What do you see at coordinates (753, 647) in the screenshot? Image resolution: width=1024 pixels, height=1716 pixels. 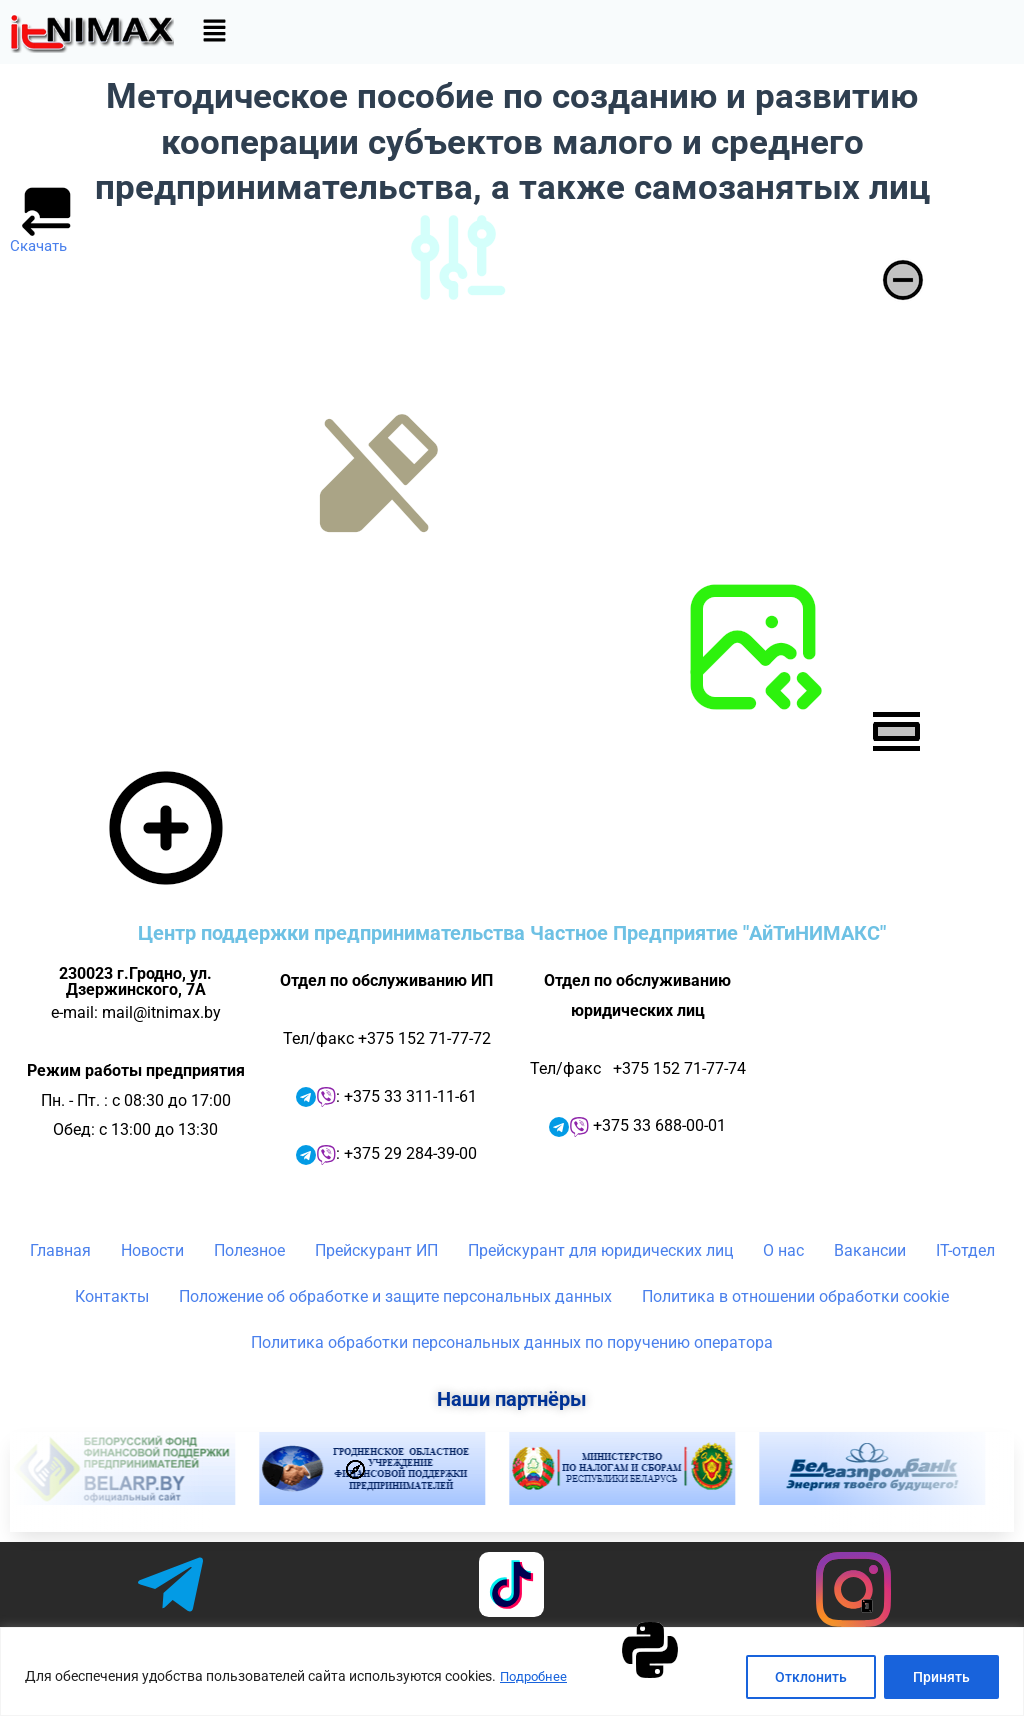 I see `view or edit image source code` at bounding box center [753, 647].